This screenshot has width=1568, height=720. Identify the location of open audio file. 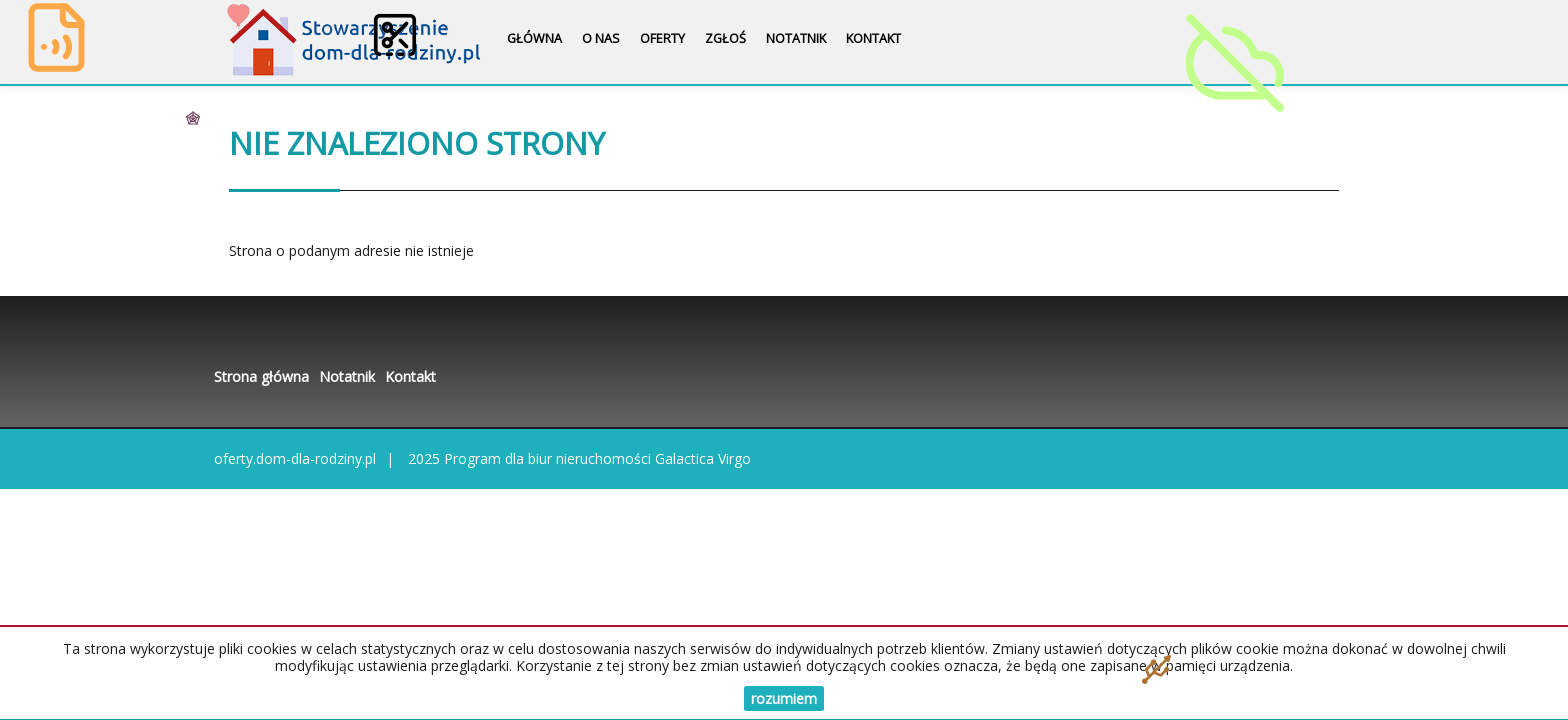
(56, 37).